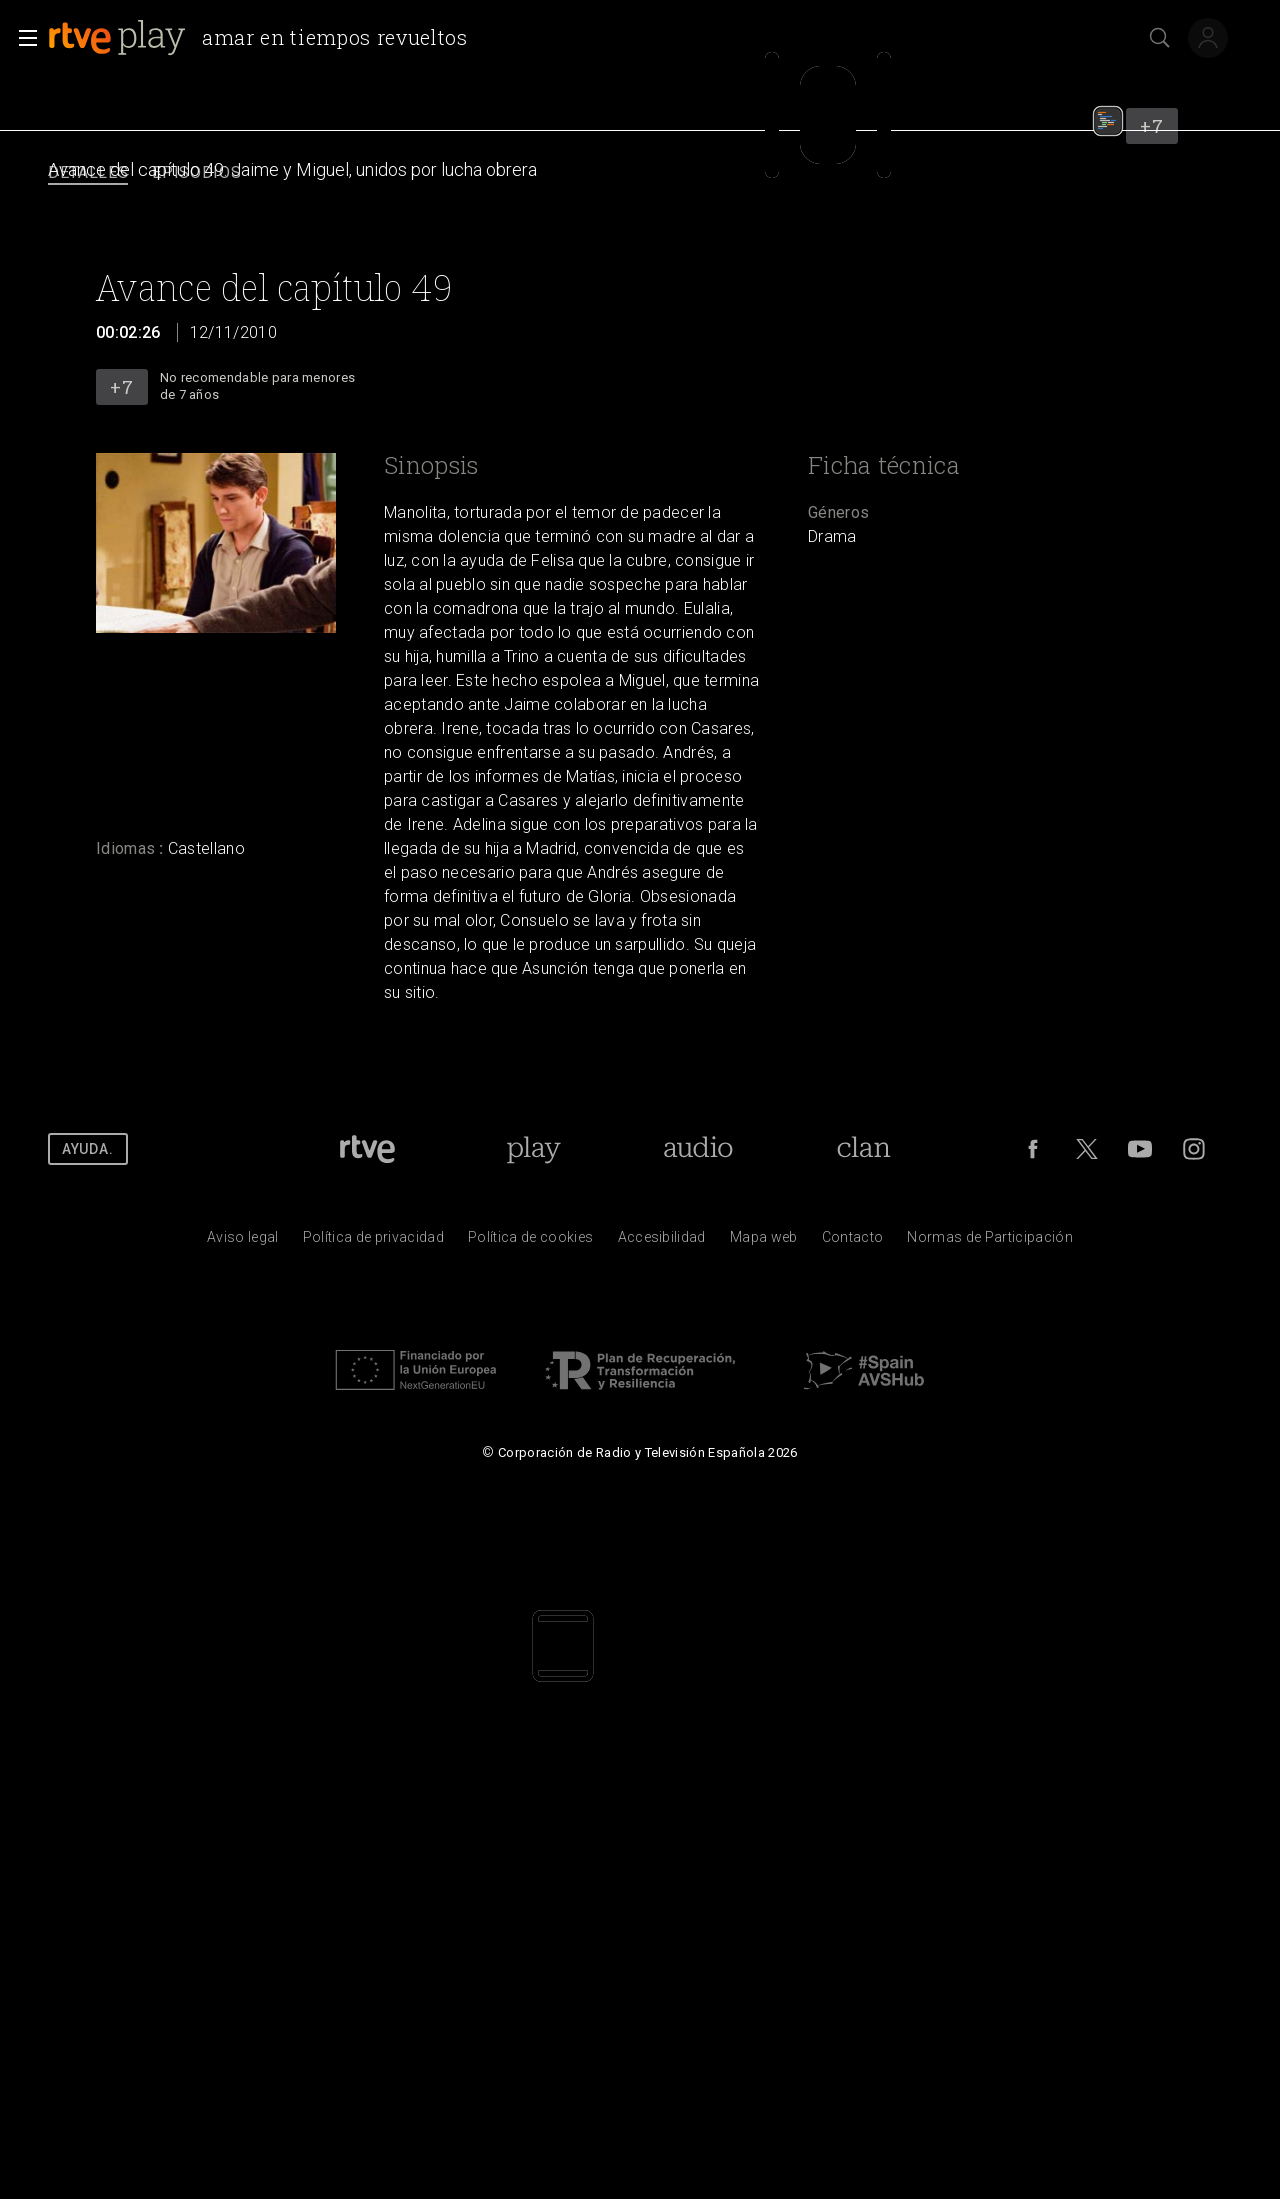  What do you see at coordinates (828, 115) in the screenshot?
I see `distribute layers vertically with equal spacing` at bounding box center [828, 115].